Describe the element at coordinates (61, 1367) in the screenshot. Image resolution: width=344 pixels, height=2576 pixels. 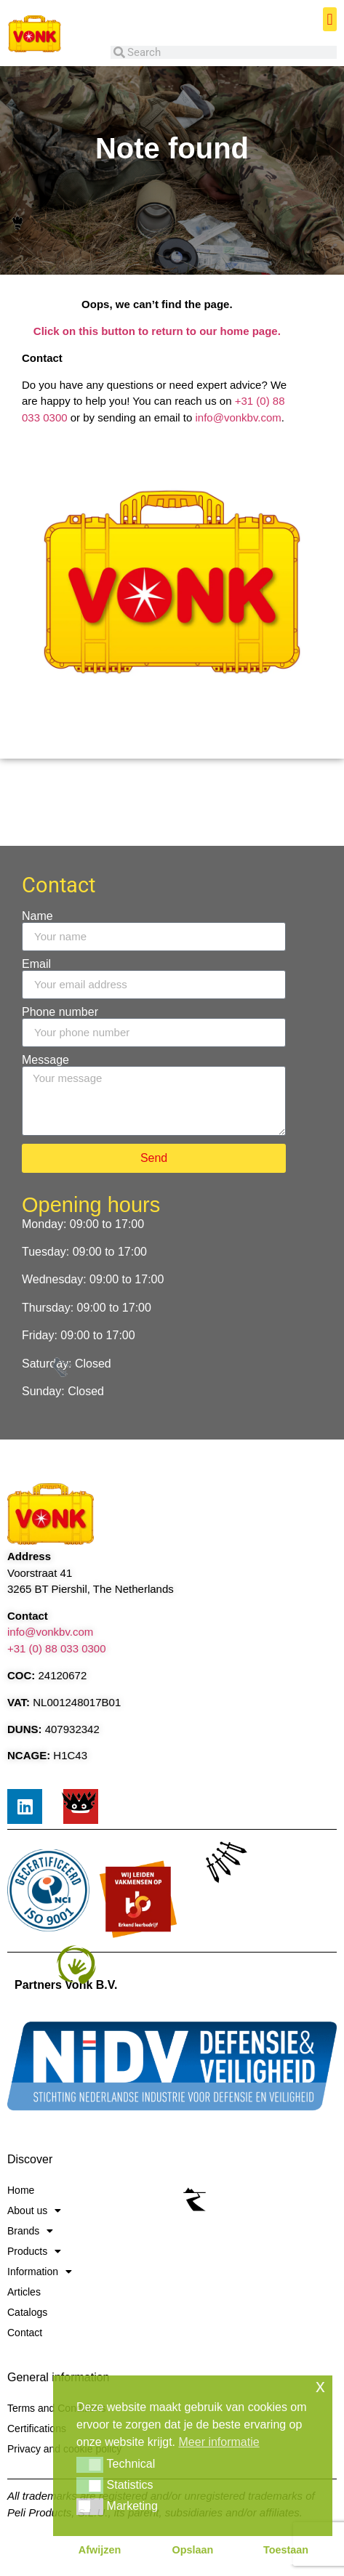
I see `jawbone item in a game inventory` at that location.